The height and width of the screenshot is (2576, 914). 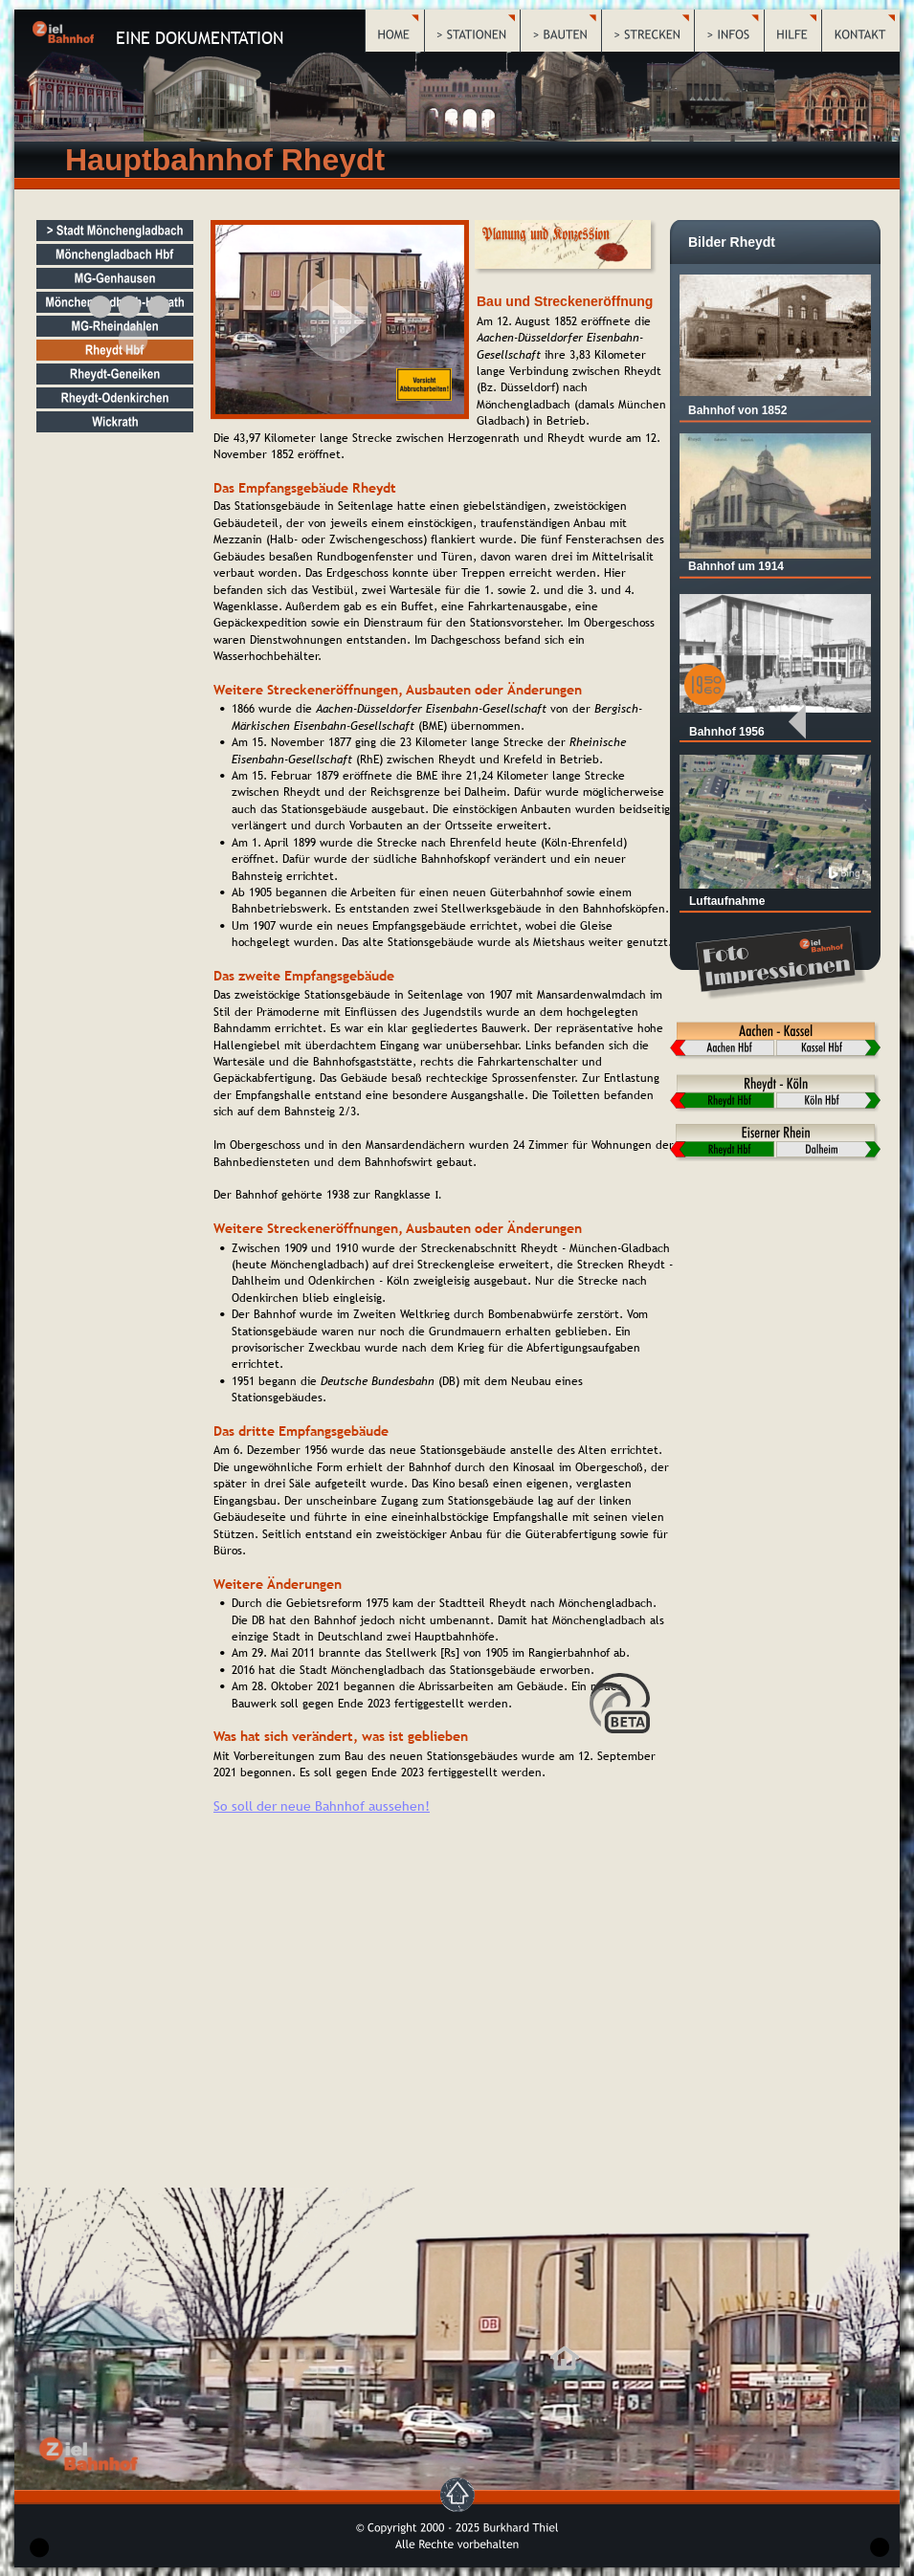 I want to click on navigate to home screen, so click(x=565, y=2359).